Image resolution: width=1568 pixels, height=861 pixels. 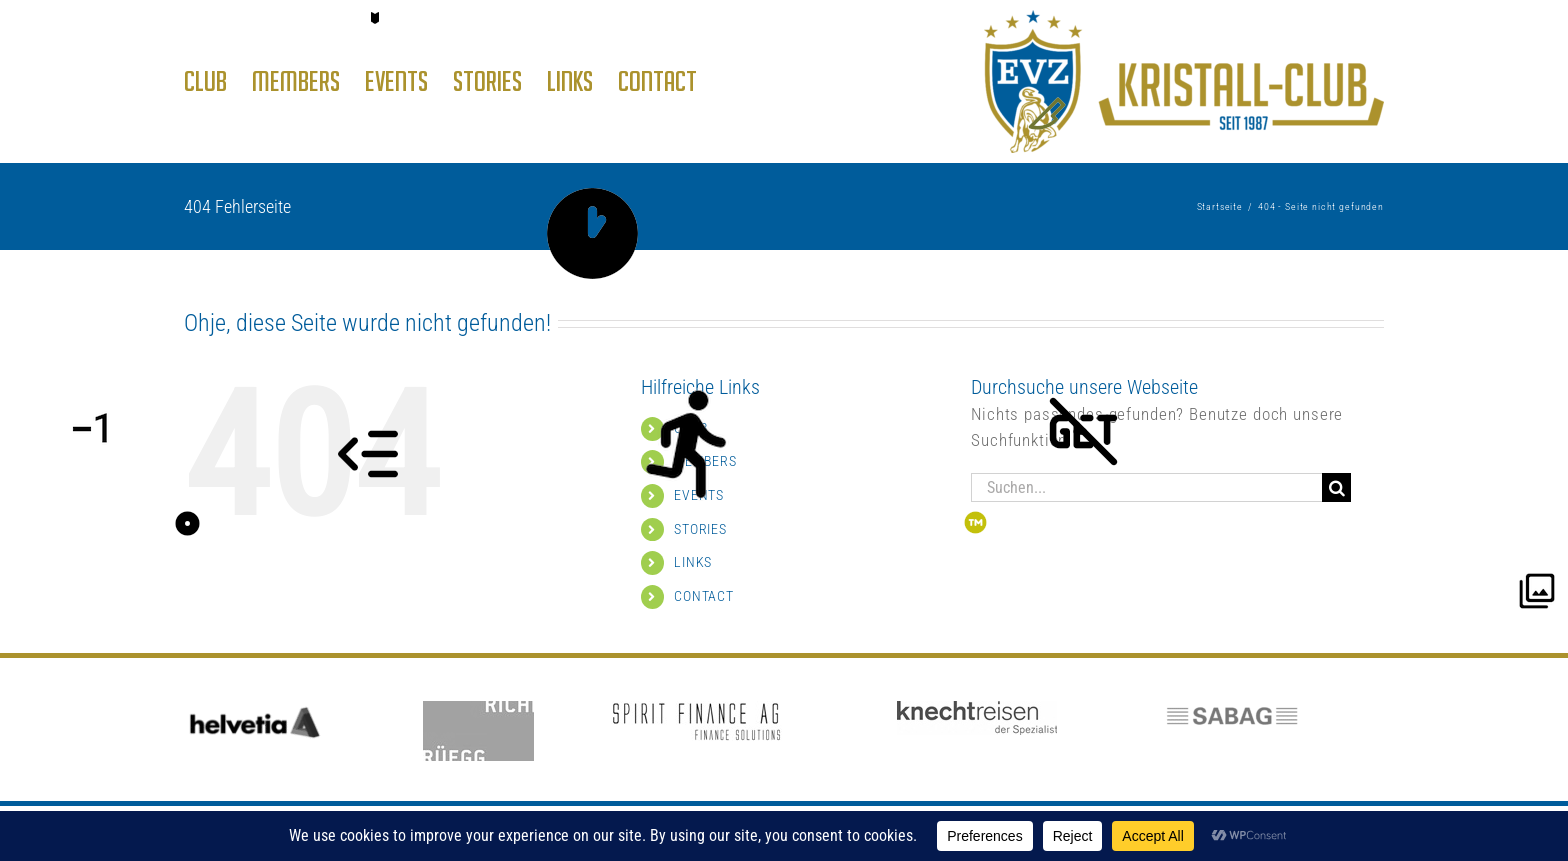 I want to click on filter or sort images in a gallery, so click(x=1537, y=591).